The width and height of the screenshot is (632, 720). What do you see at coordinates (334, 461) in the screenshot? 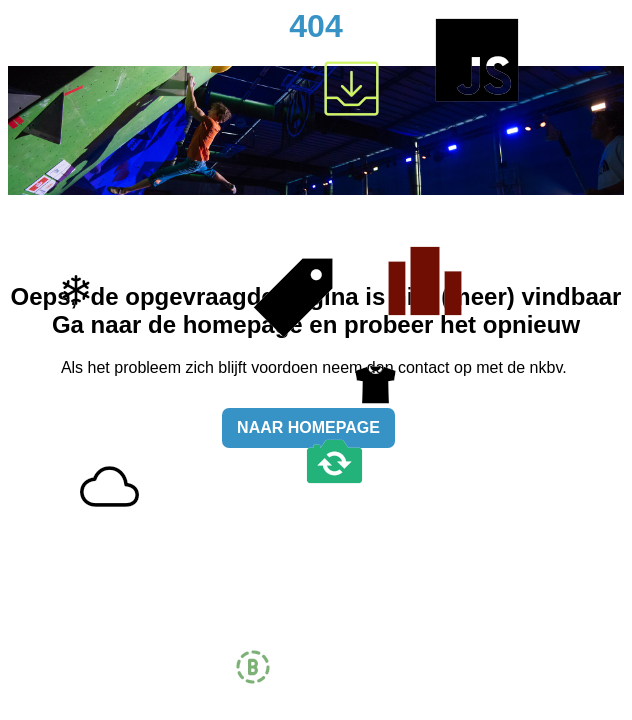
I see `switch between front and rear camera` at bounding box center [334, 461].